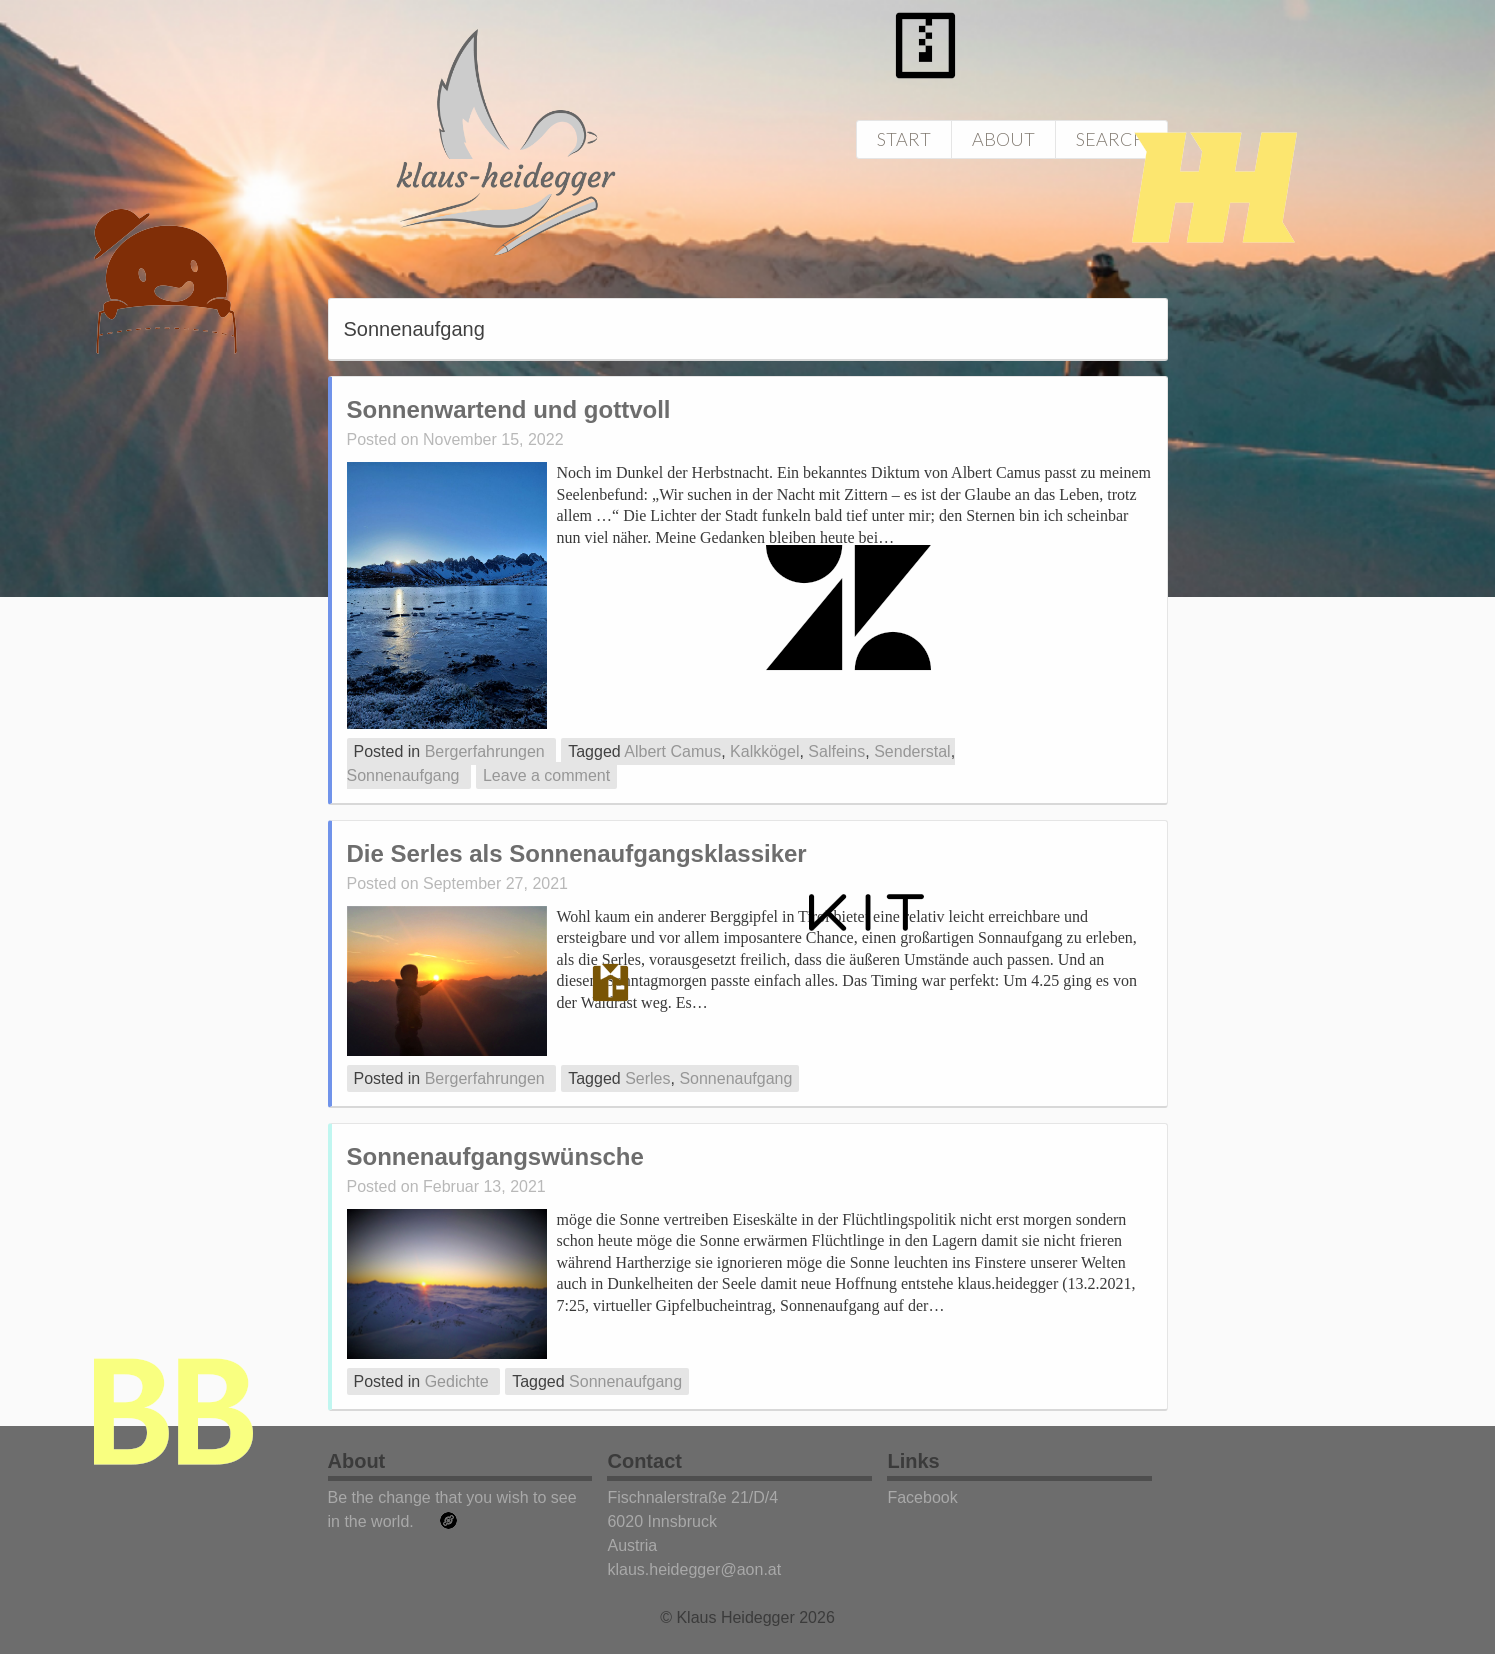 The image size is (1495, 1654). I want to click on open the Tapas app, so click(165, 281).